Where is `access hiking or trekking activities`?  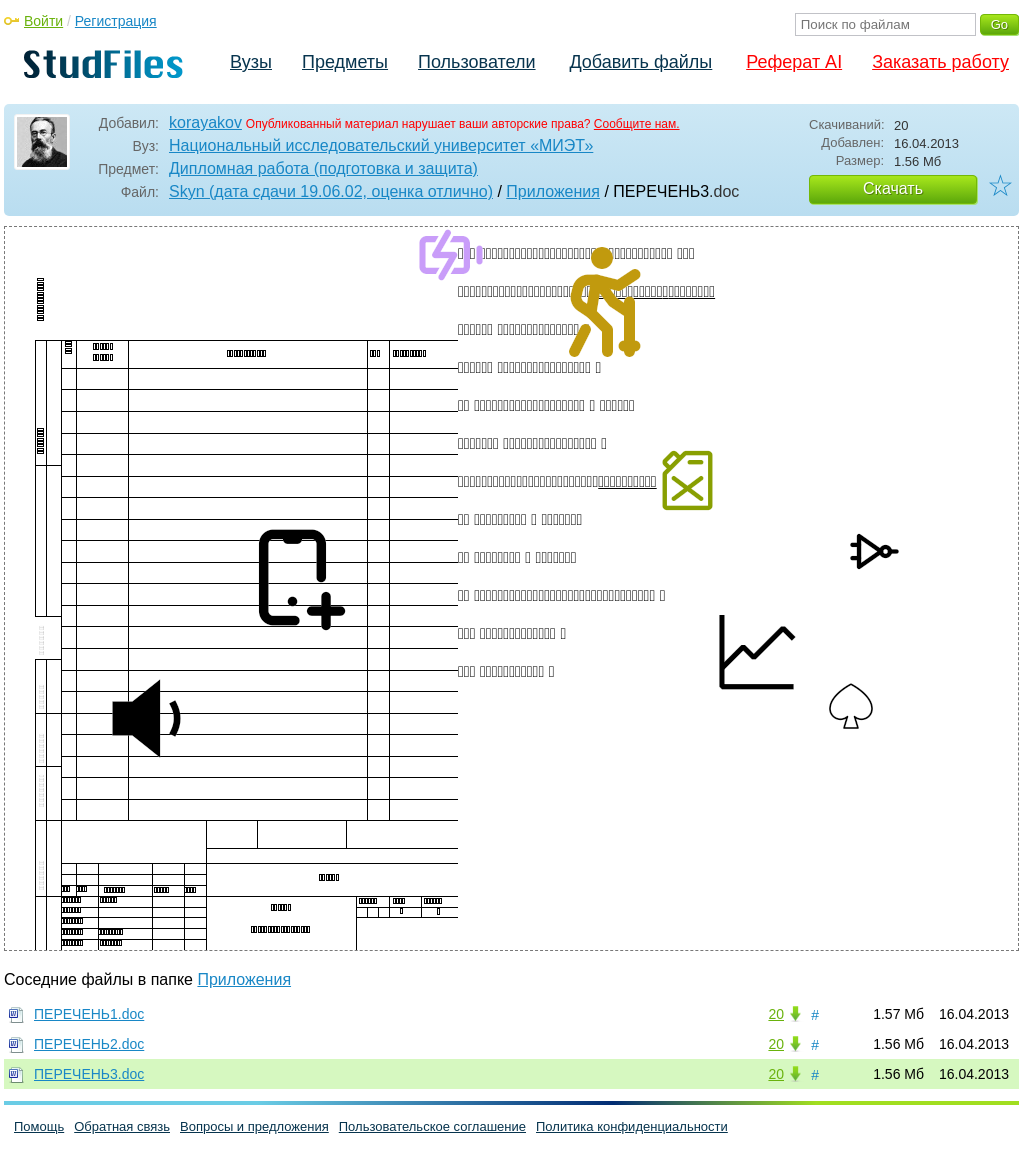
access hiking or trekking activities is located at coordinates (602, 302).